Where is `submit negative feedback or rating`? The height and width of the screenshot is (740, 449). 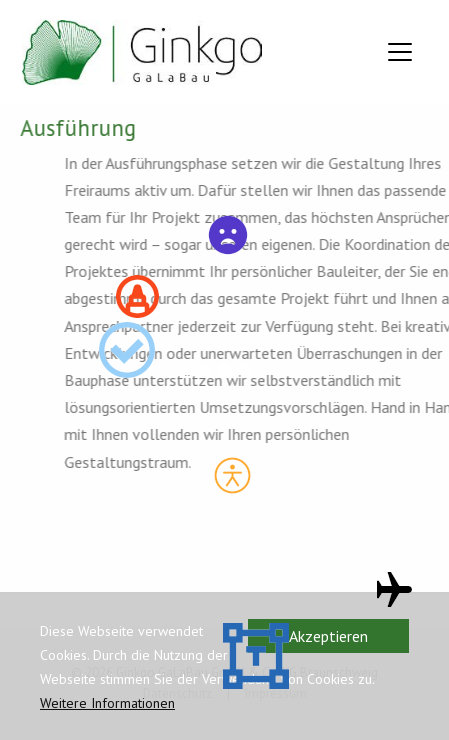
submit negative feedback or rating is located at coordinates (228, 235).